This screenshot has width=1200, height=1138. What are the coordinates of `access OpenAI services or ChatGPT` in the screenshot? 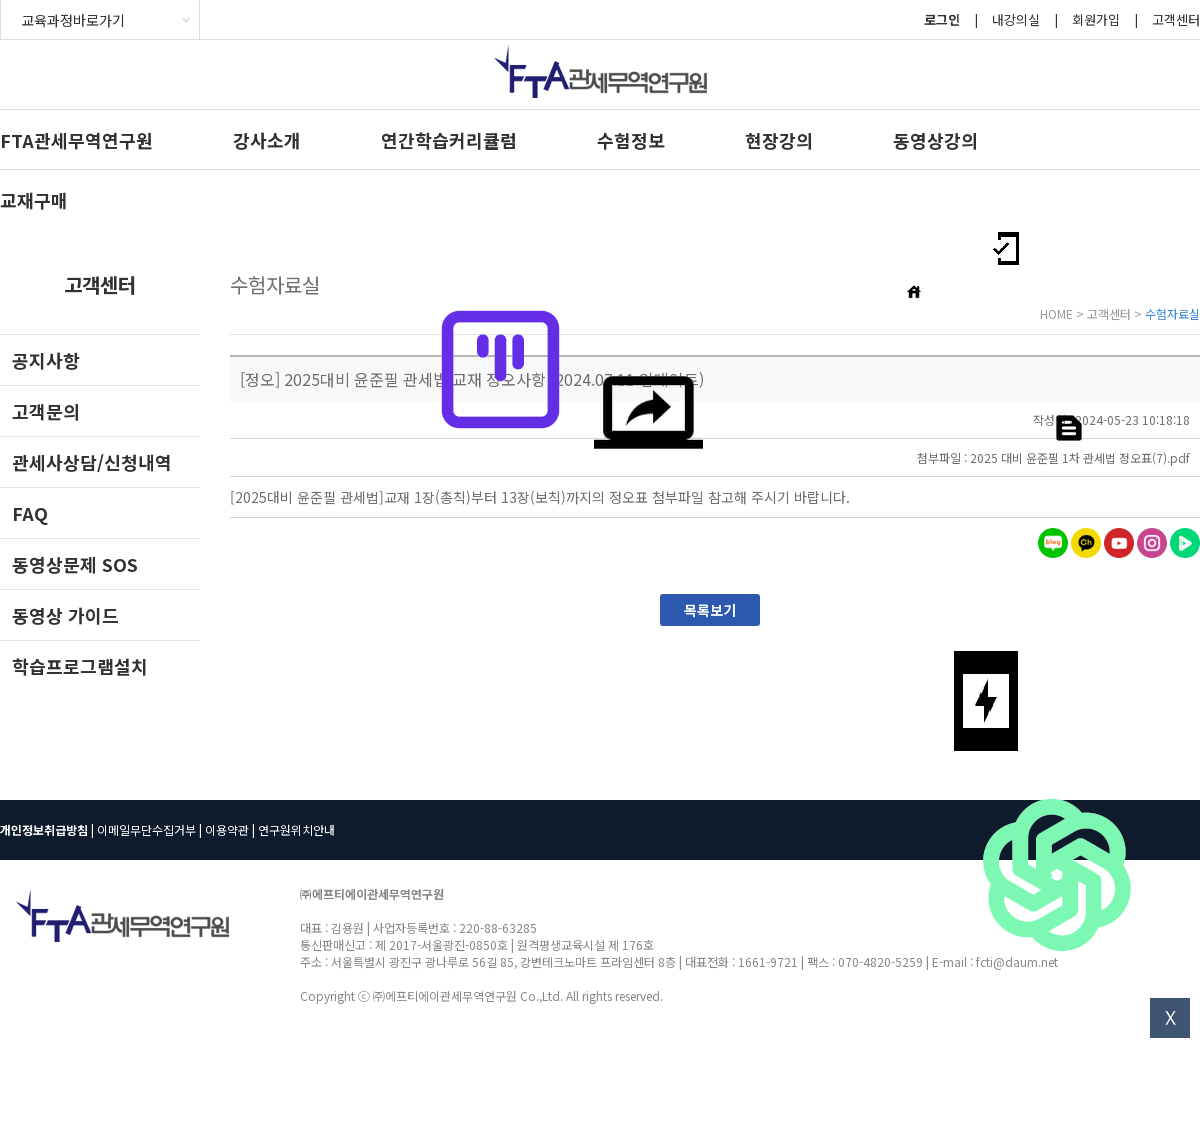 It's located at (1057, 875).